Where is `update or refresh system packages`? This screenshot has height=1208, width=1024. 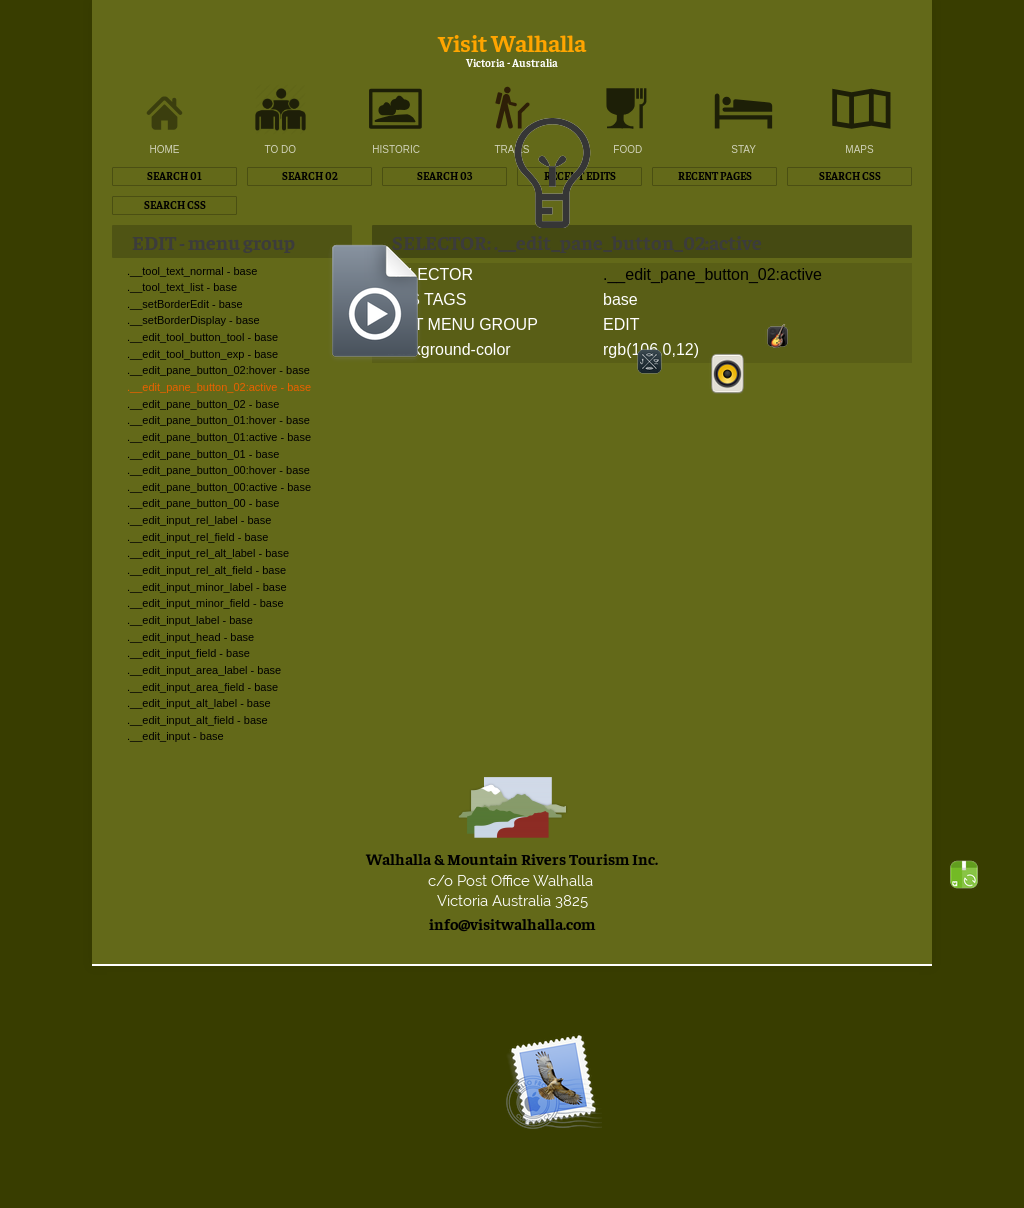
update or refresh system packages is located at coordinates (964, 875).